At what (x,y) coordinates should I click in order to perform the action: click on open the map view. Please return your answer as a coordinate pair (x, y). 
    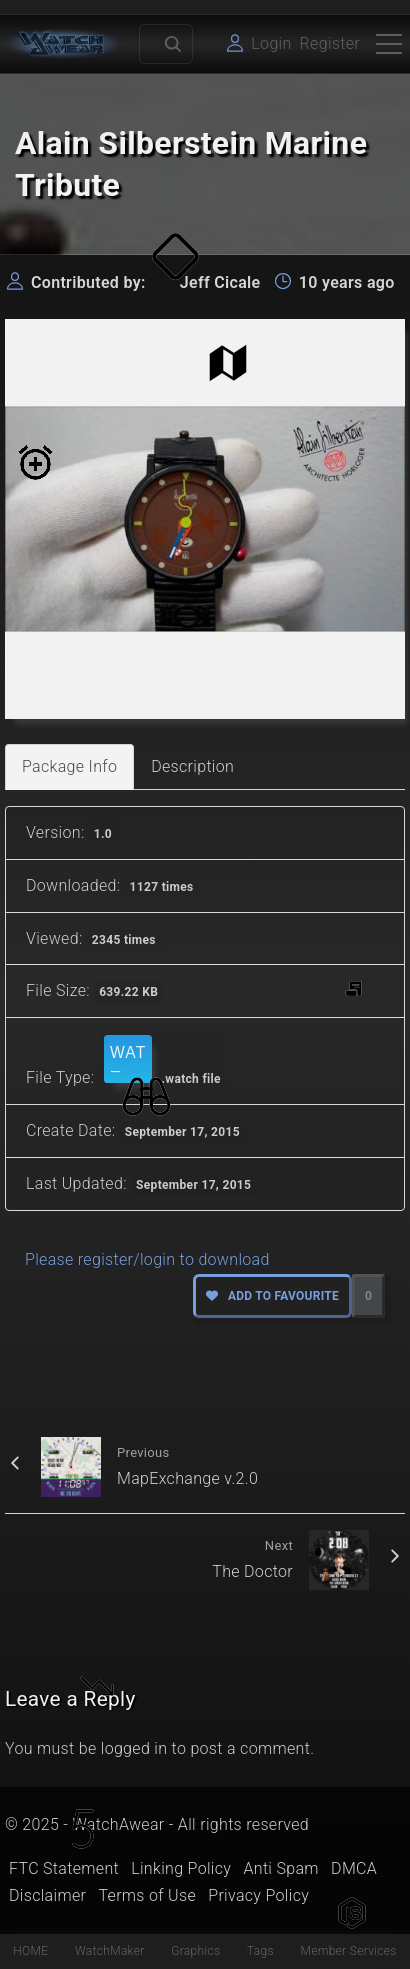
    Looking at the image, I should click on (228, 363).